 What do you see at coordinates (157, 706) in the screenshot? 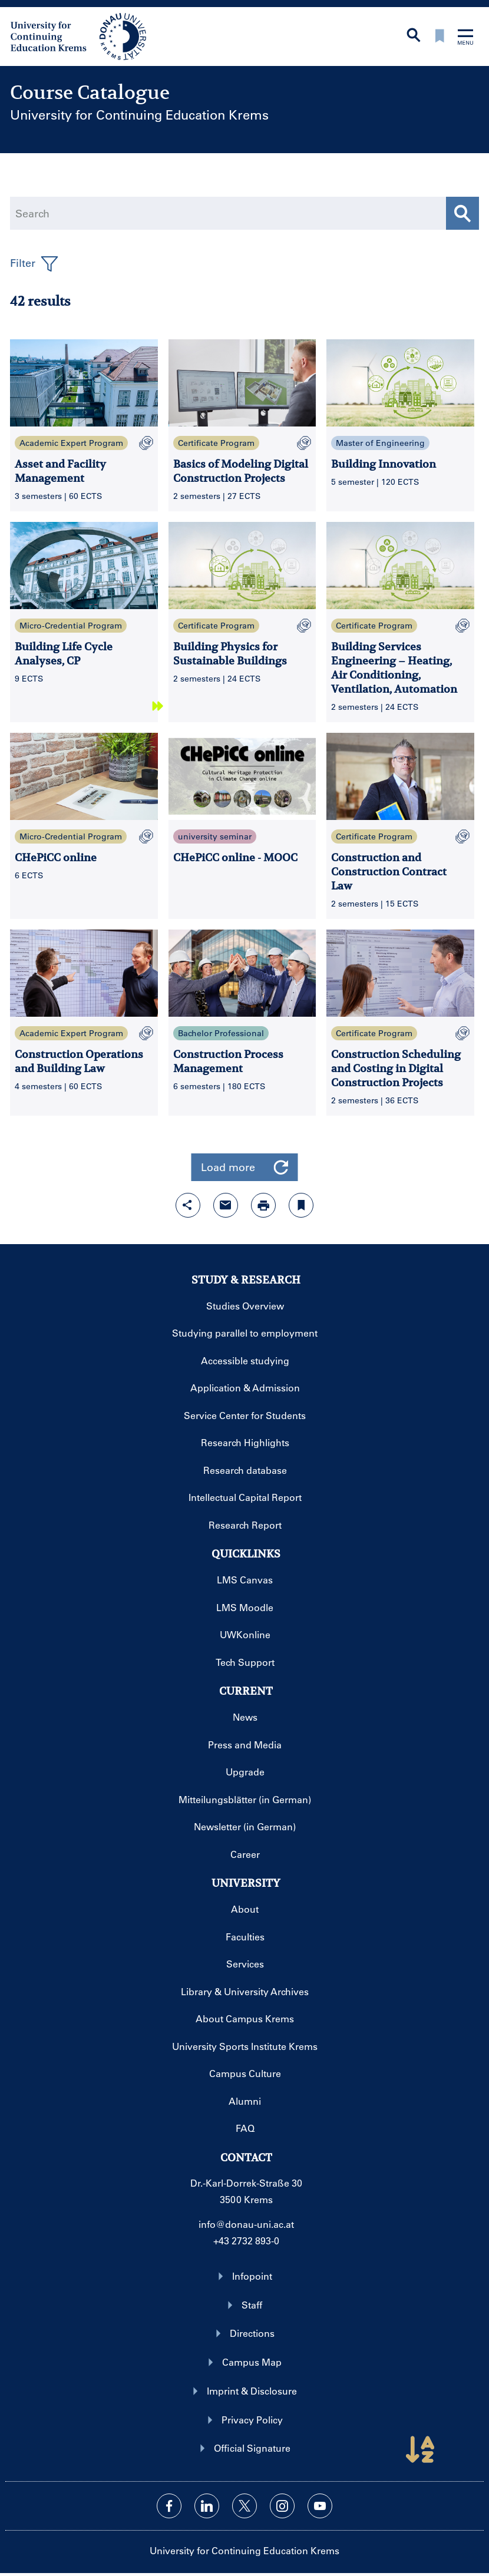
I see `skip to the next track` at bounding box center [157, 706].